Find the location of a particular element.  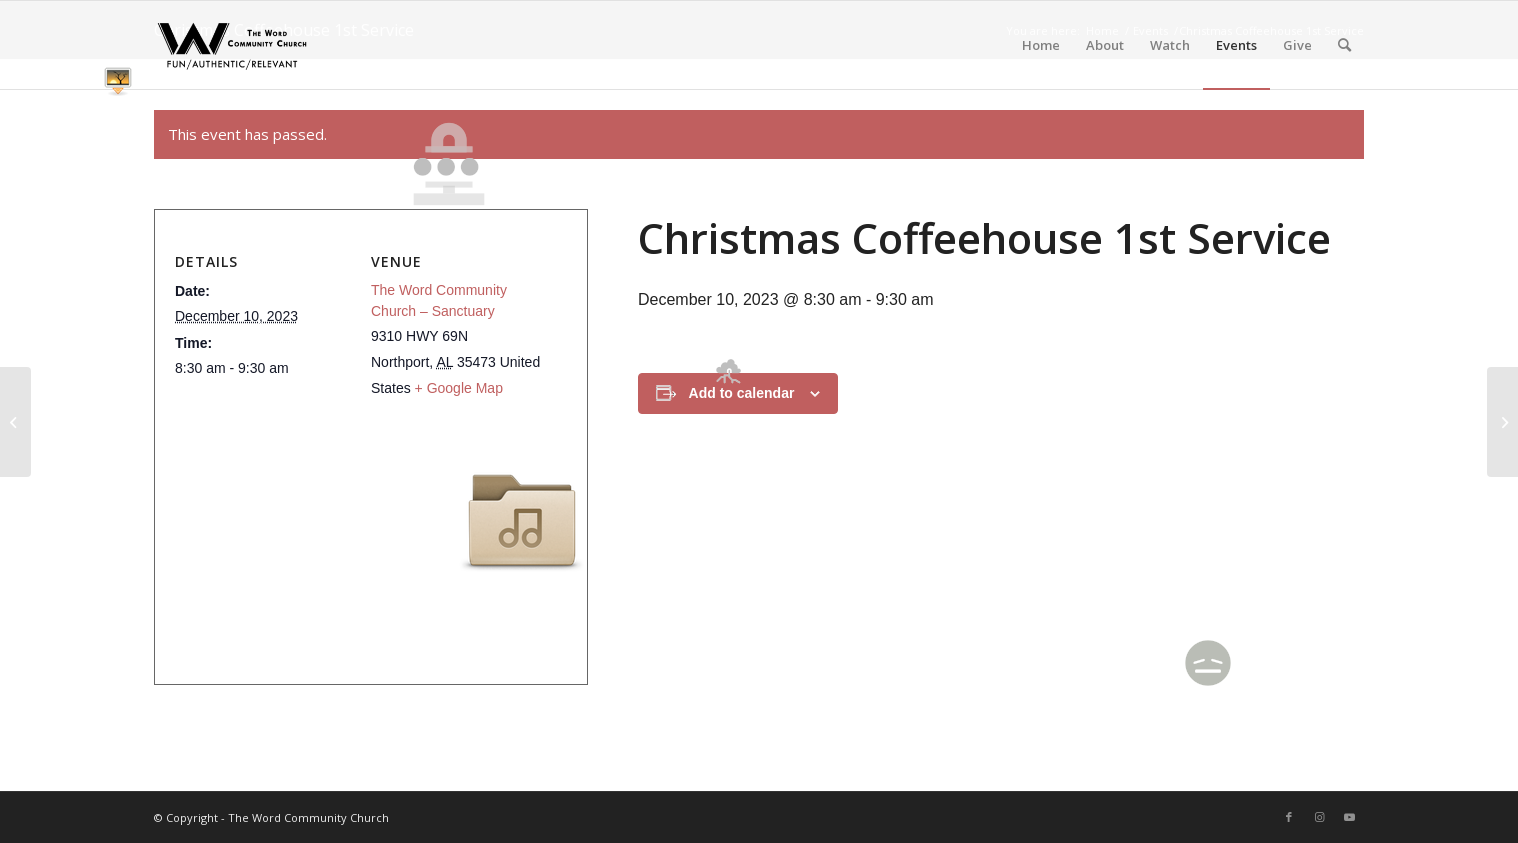

indicates user is tired or exhausted is located at coordinates (1208, 663).